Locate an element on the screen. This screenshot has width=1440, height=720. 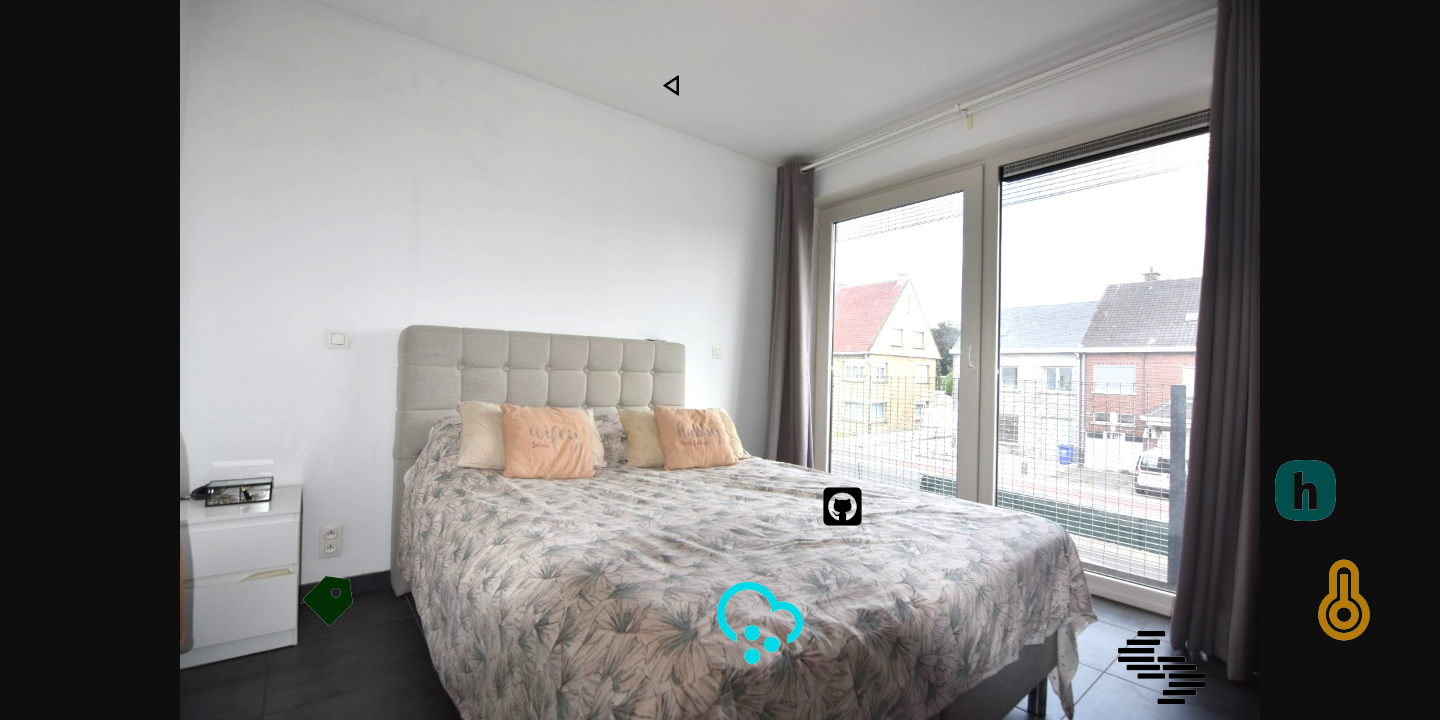
indicates hail weather conditions is located at coordinates (760, 621).